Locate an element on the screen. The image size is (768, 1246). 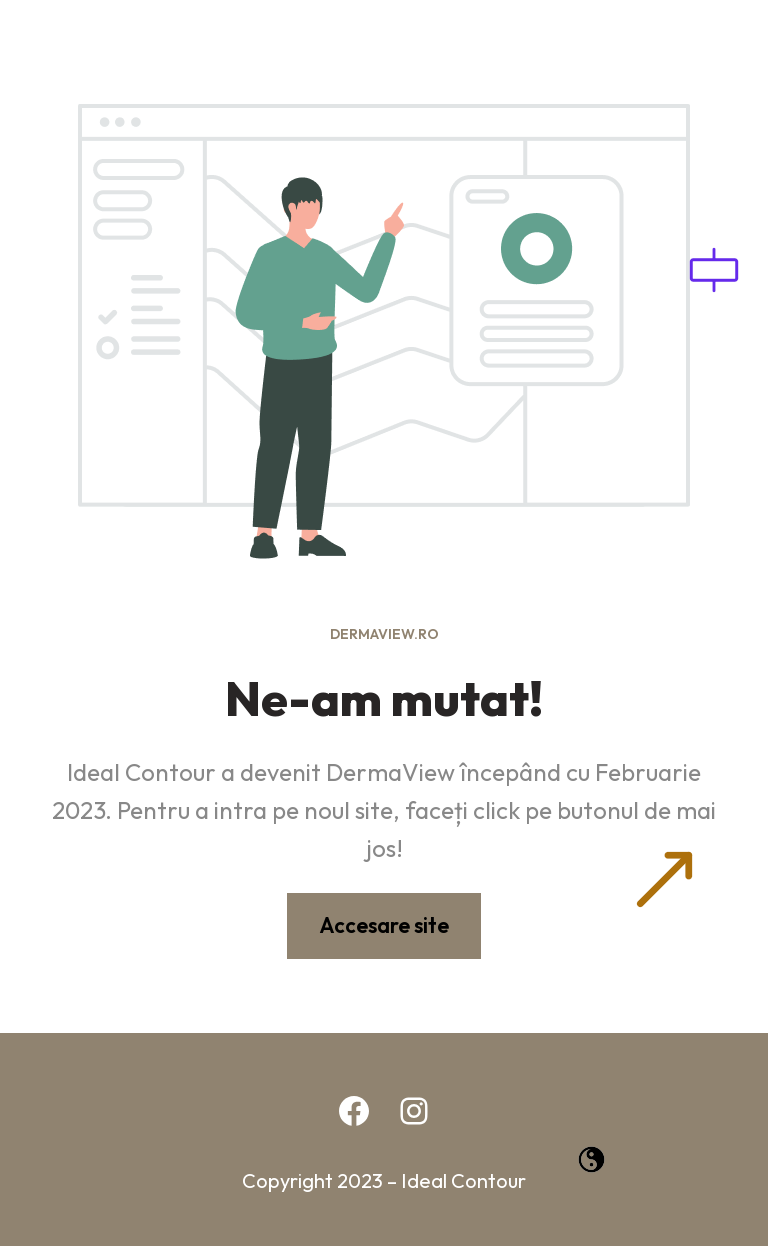
move item to upper right position is located at coordinates (664, 879).